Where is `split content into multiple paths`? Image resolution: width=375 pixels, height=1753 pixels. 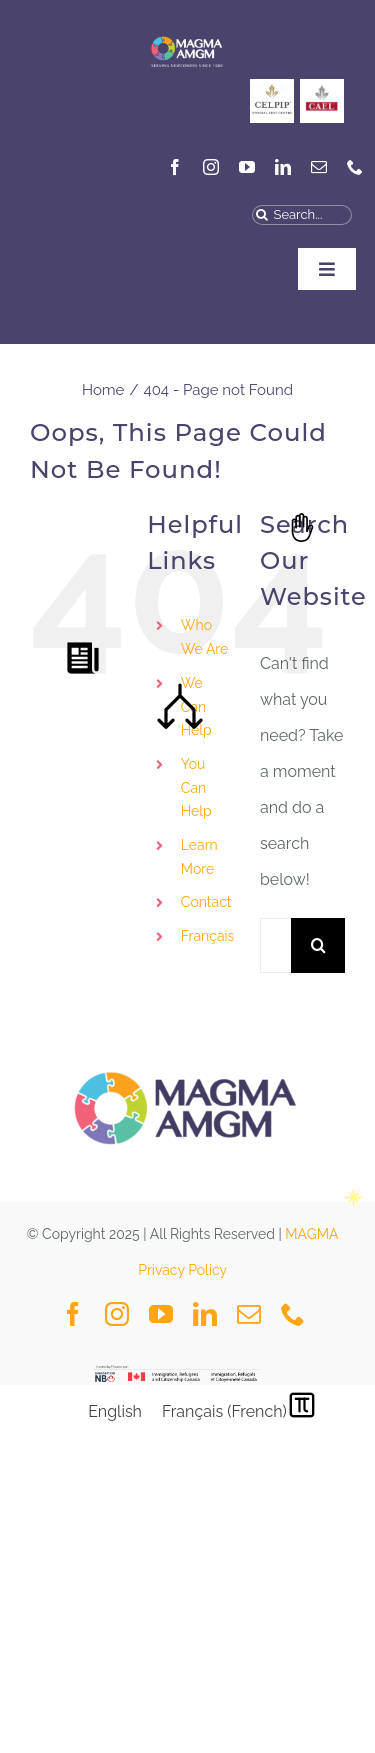 split content into multiple paths is located at coordinates (180, 708).